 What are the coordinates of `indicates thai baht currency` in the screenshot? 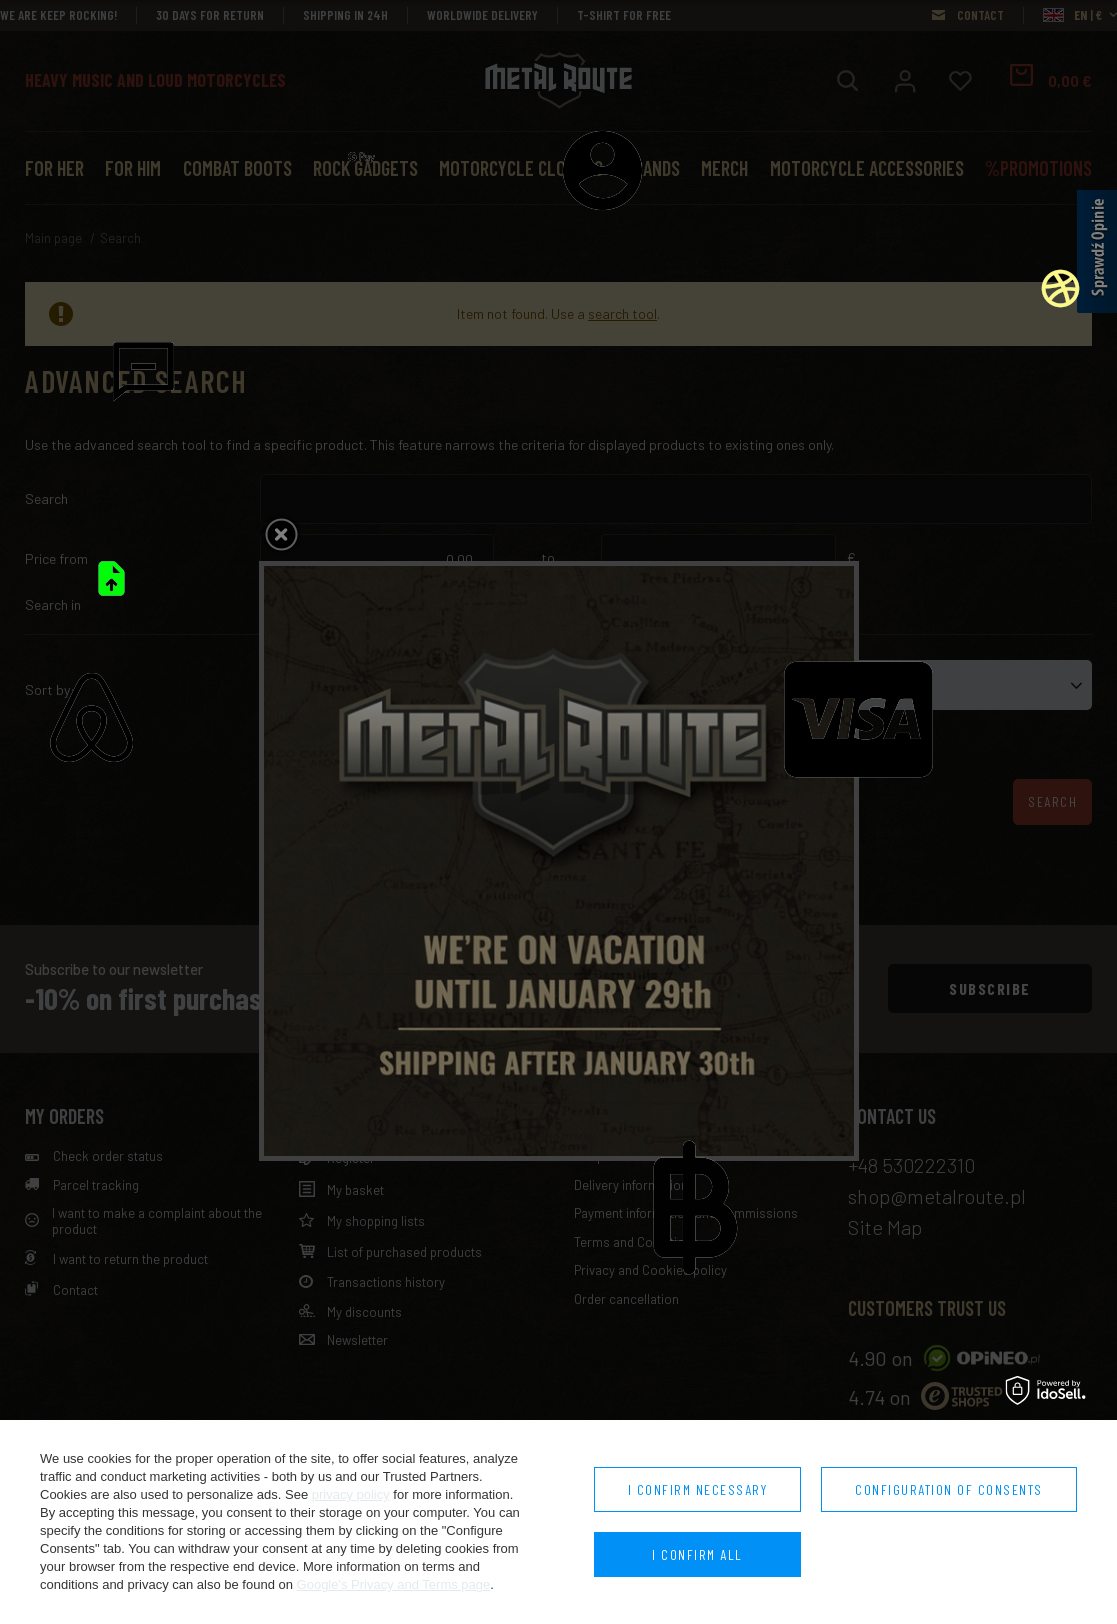 It's located at (695, 1207).